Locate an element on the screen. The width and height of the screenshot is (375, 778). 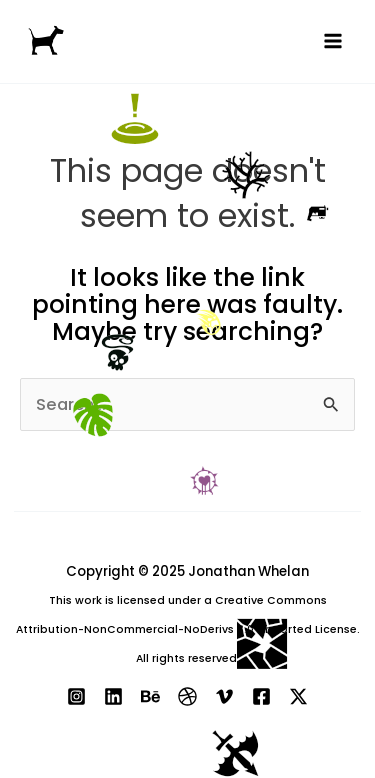
throw charcoal or debris item is located at coordinates (208, 322).